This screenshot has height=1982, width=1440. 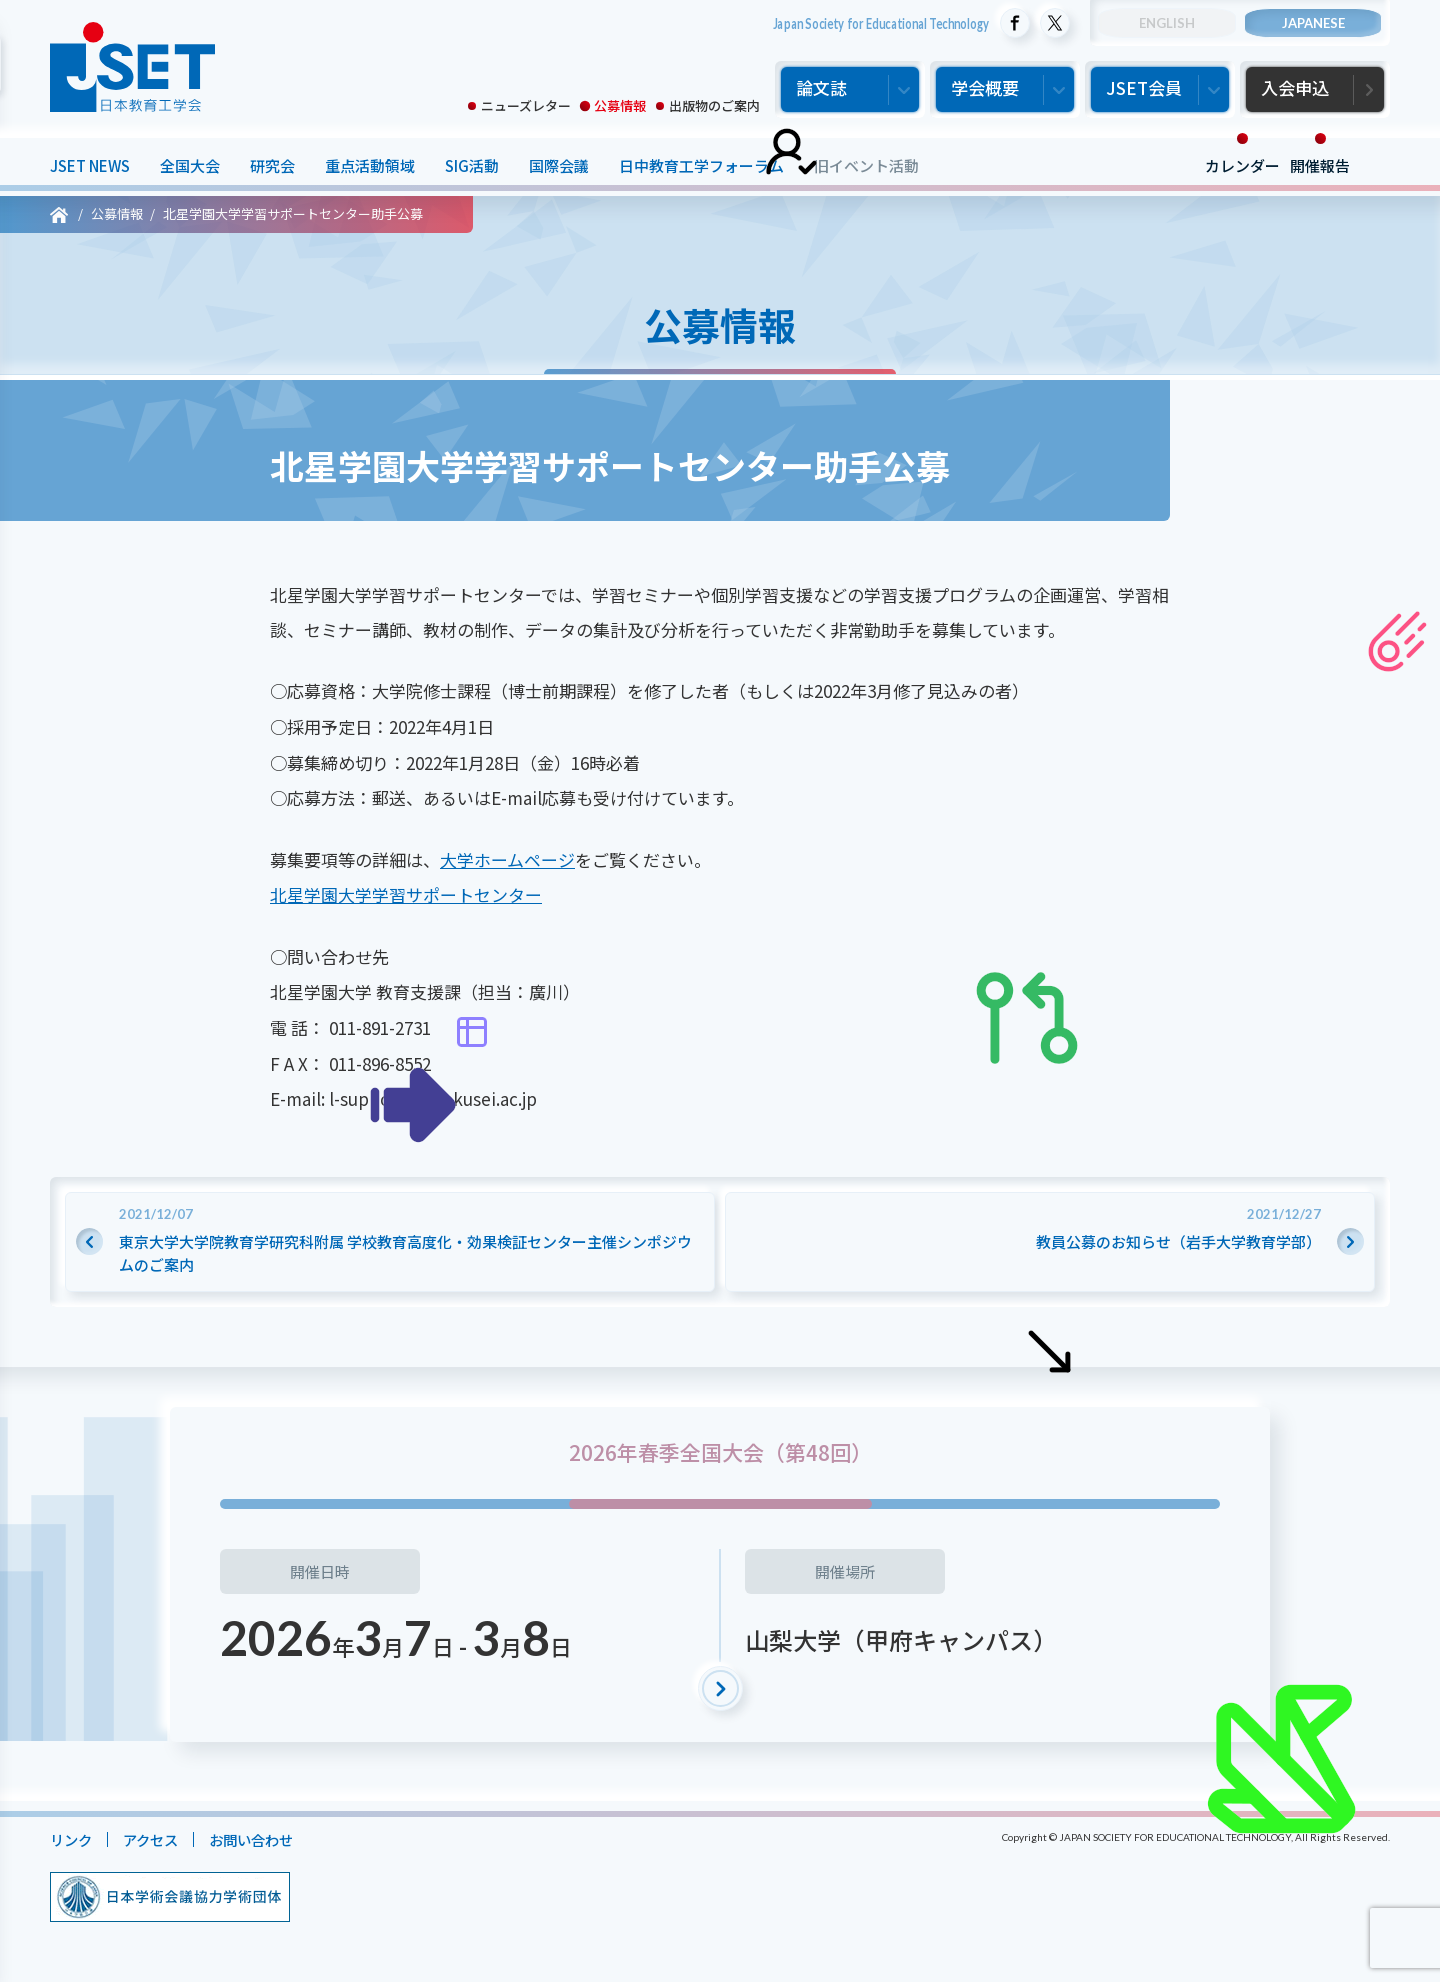 I want to click on indicates a trending or viral item, so click(x=1397, y=642).